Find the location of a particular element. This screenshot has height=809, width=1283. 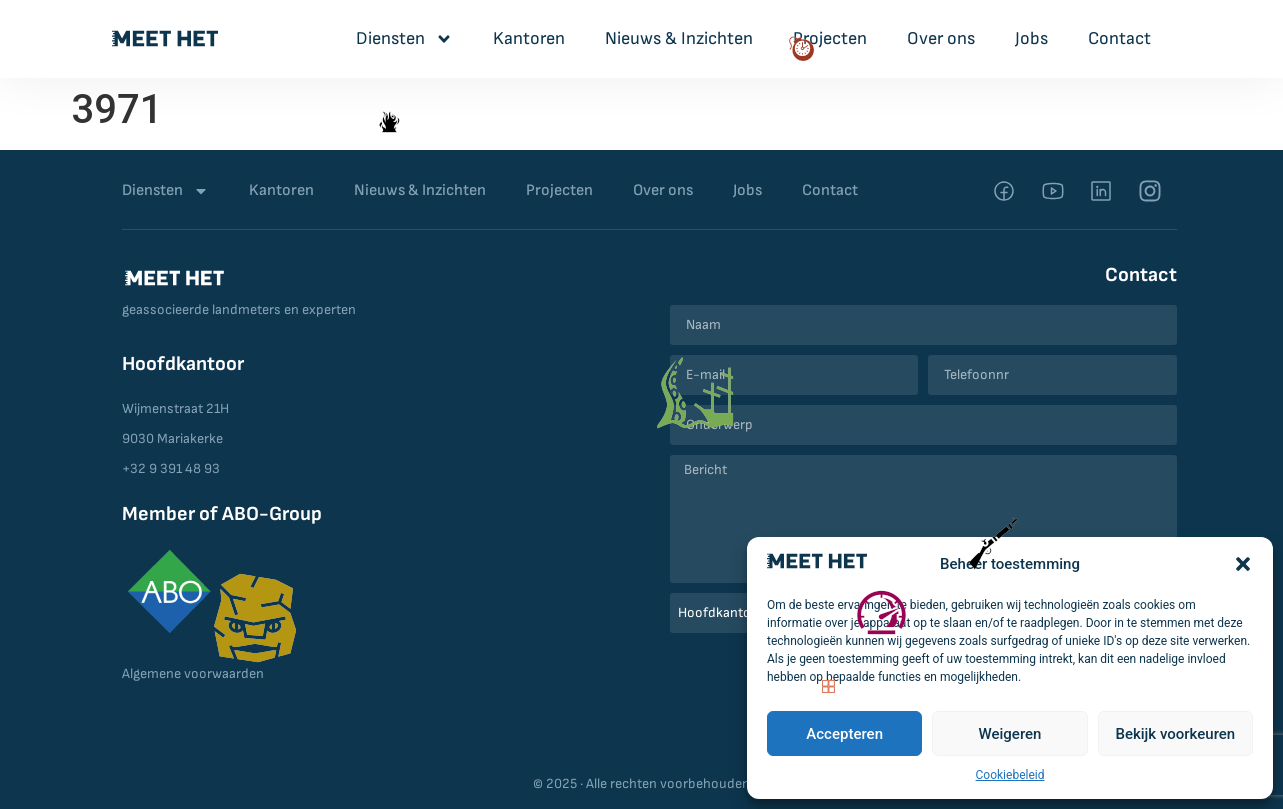

indicates a timed event or countdown is located at coordinates (801, 48).